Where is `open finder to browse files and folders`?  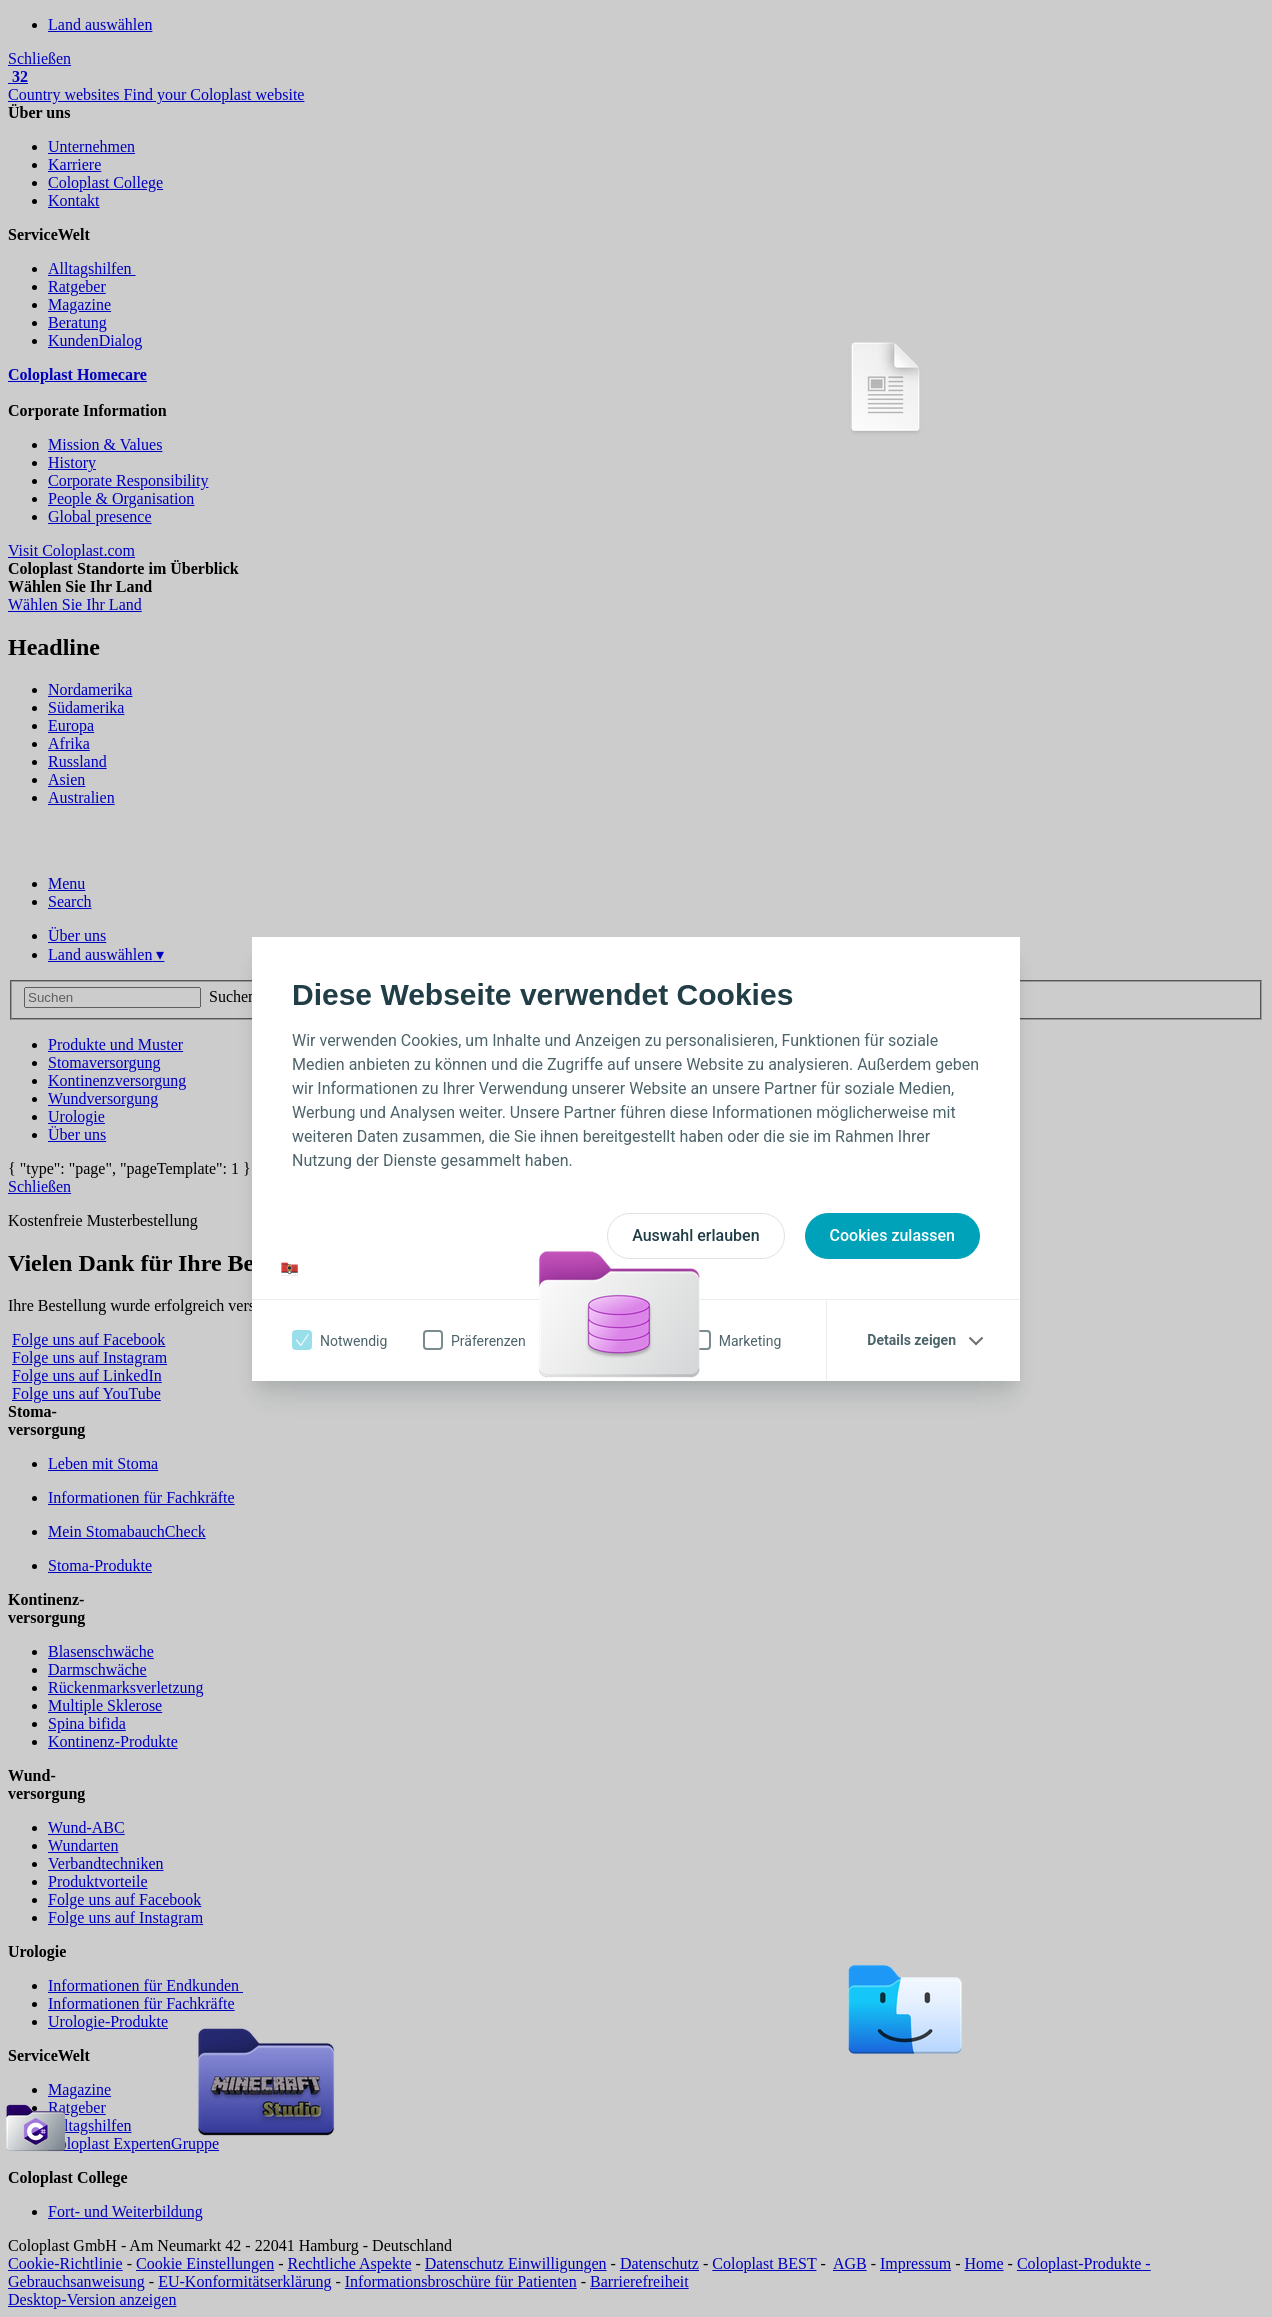 open finder to browse files and folders is located at coordinates (904, 2012).